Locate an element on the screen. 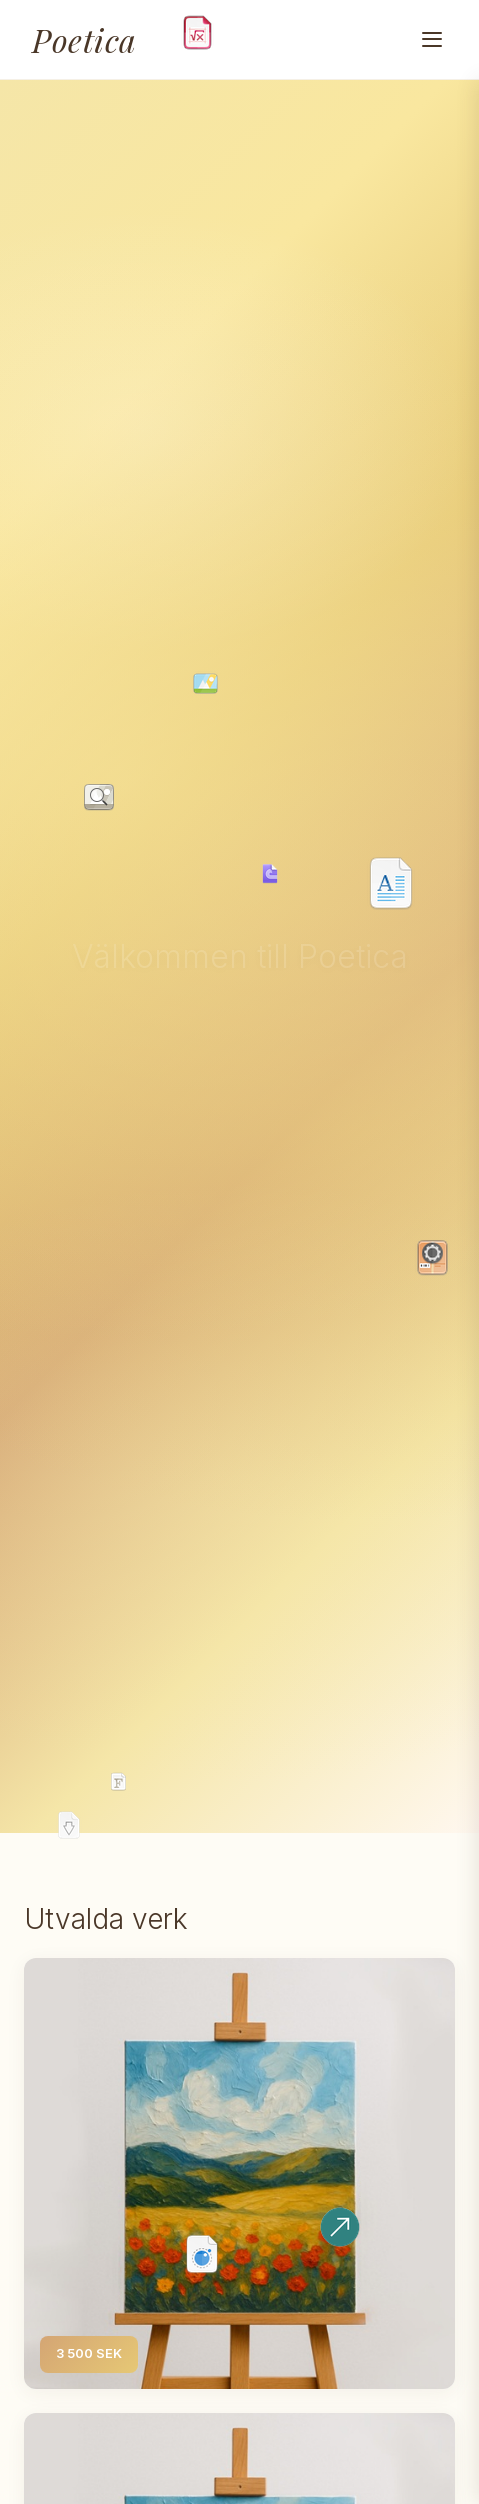  open the photos app is located at coordinates (205, 683).